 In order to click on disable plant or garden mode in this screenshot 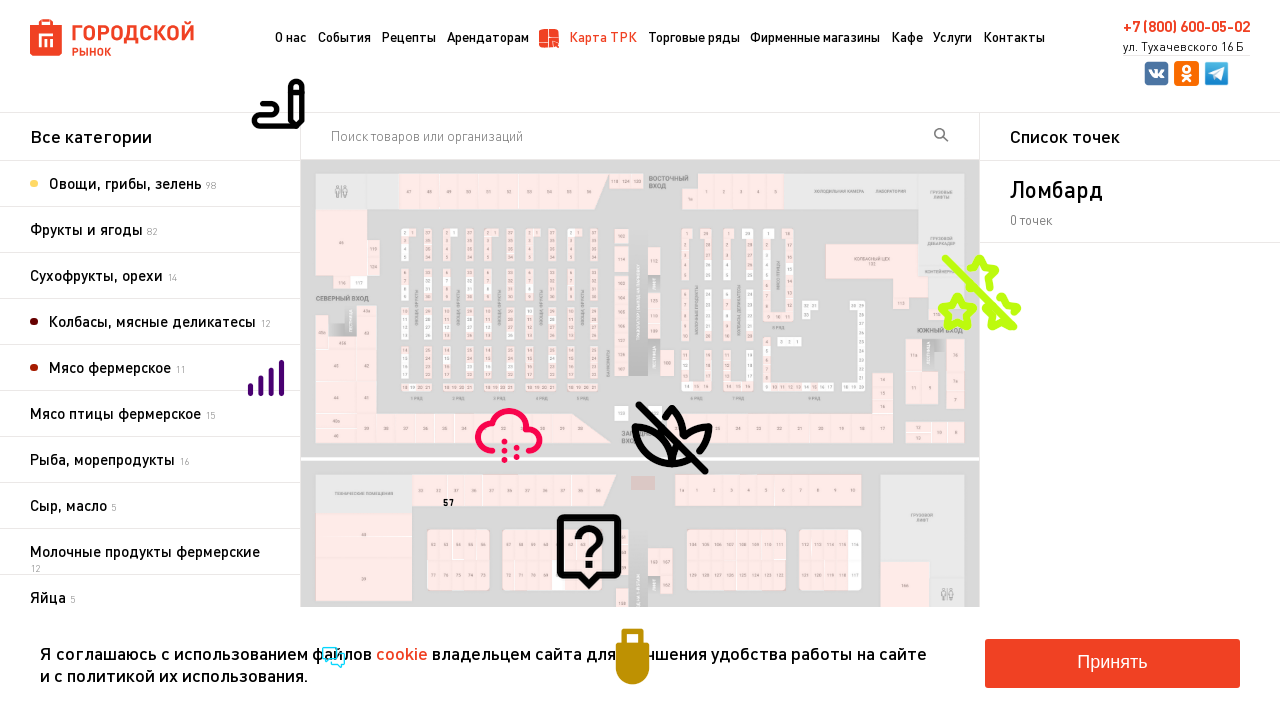, I will do `click(672, 438)`.